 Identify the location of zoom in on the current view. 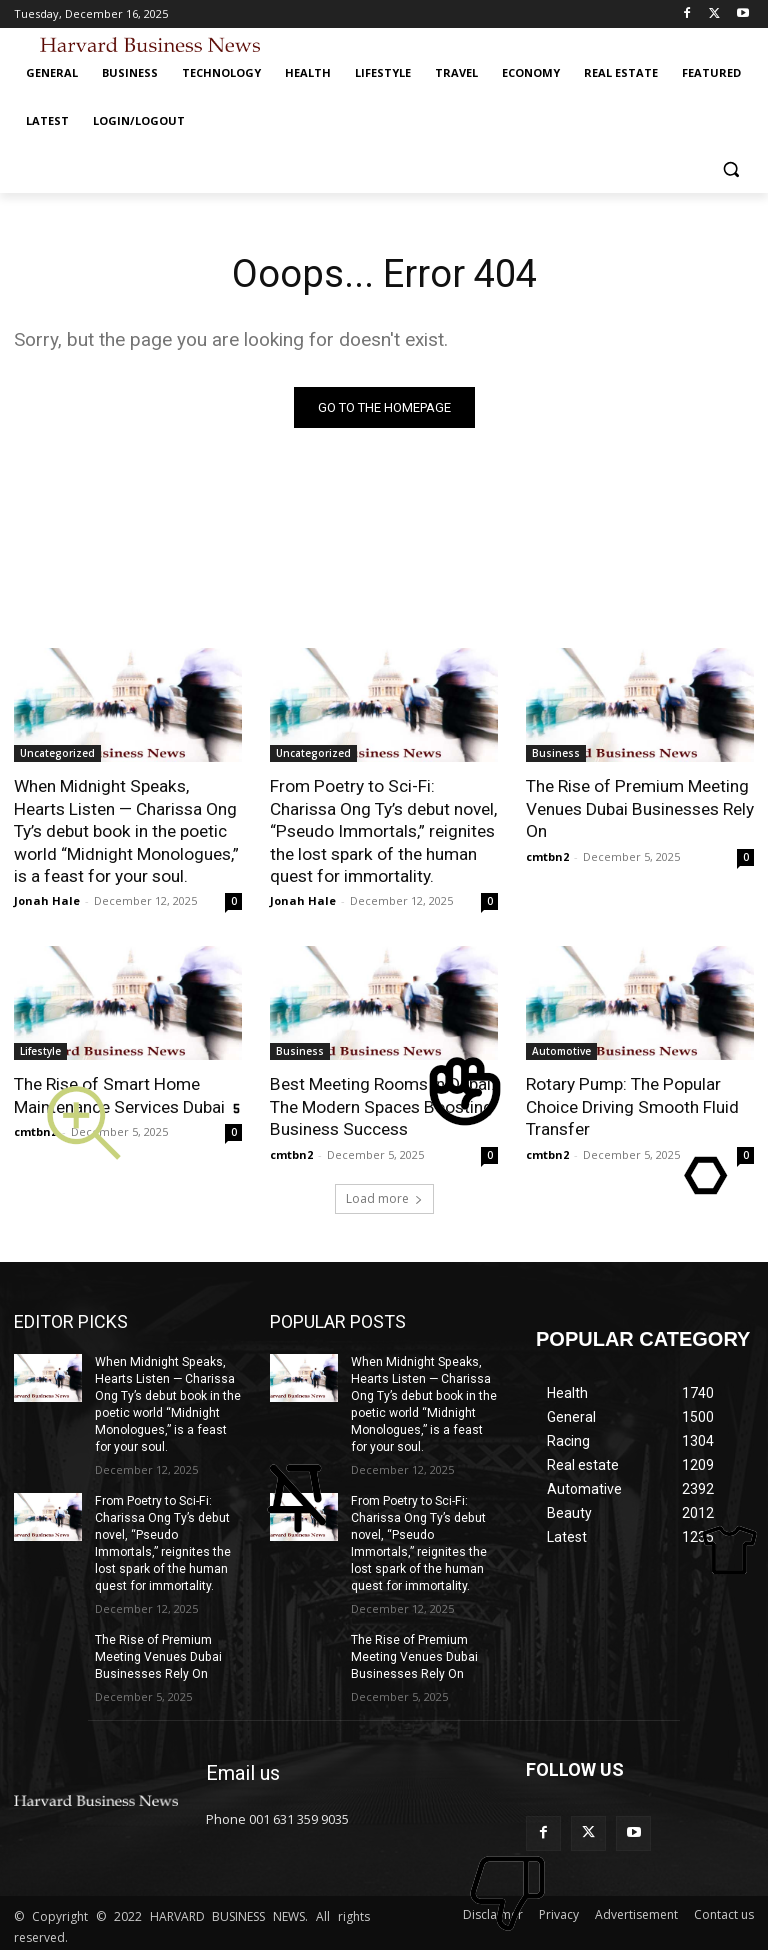
(84, 1123).